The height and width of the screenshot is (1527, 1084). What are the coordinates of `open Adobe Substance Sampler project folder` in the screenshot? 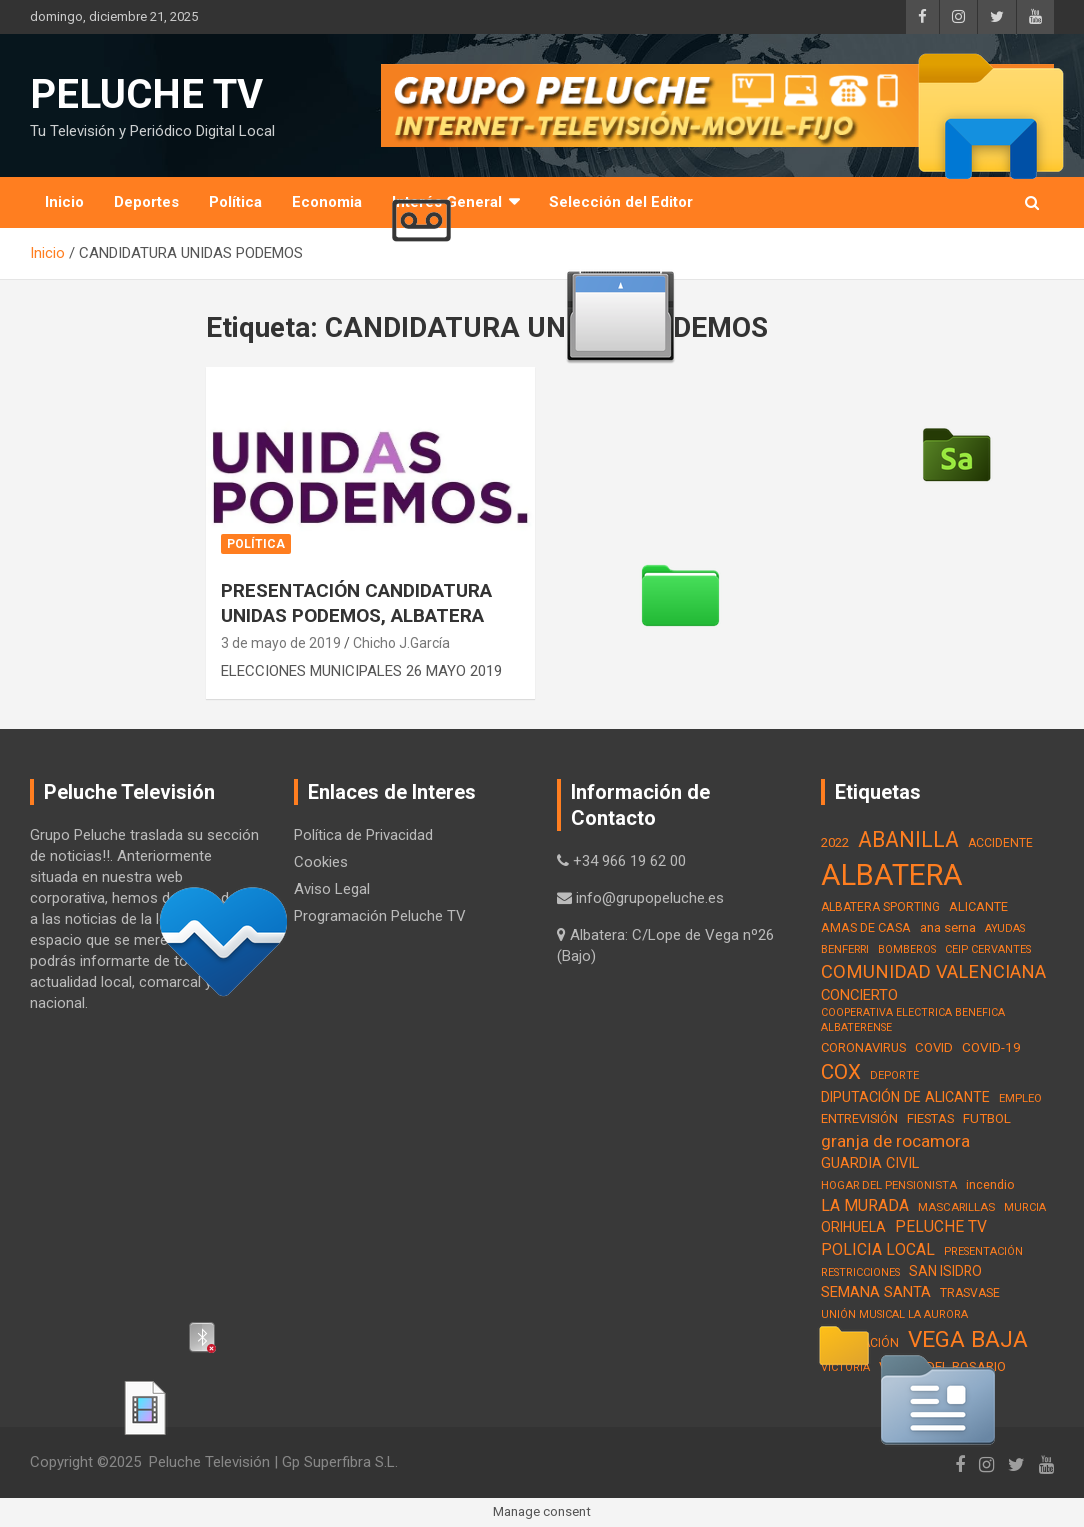 It's located at (956, 456).